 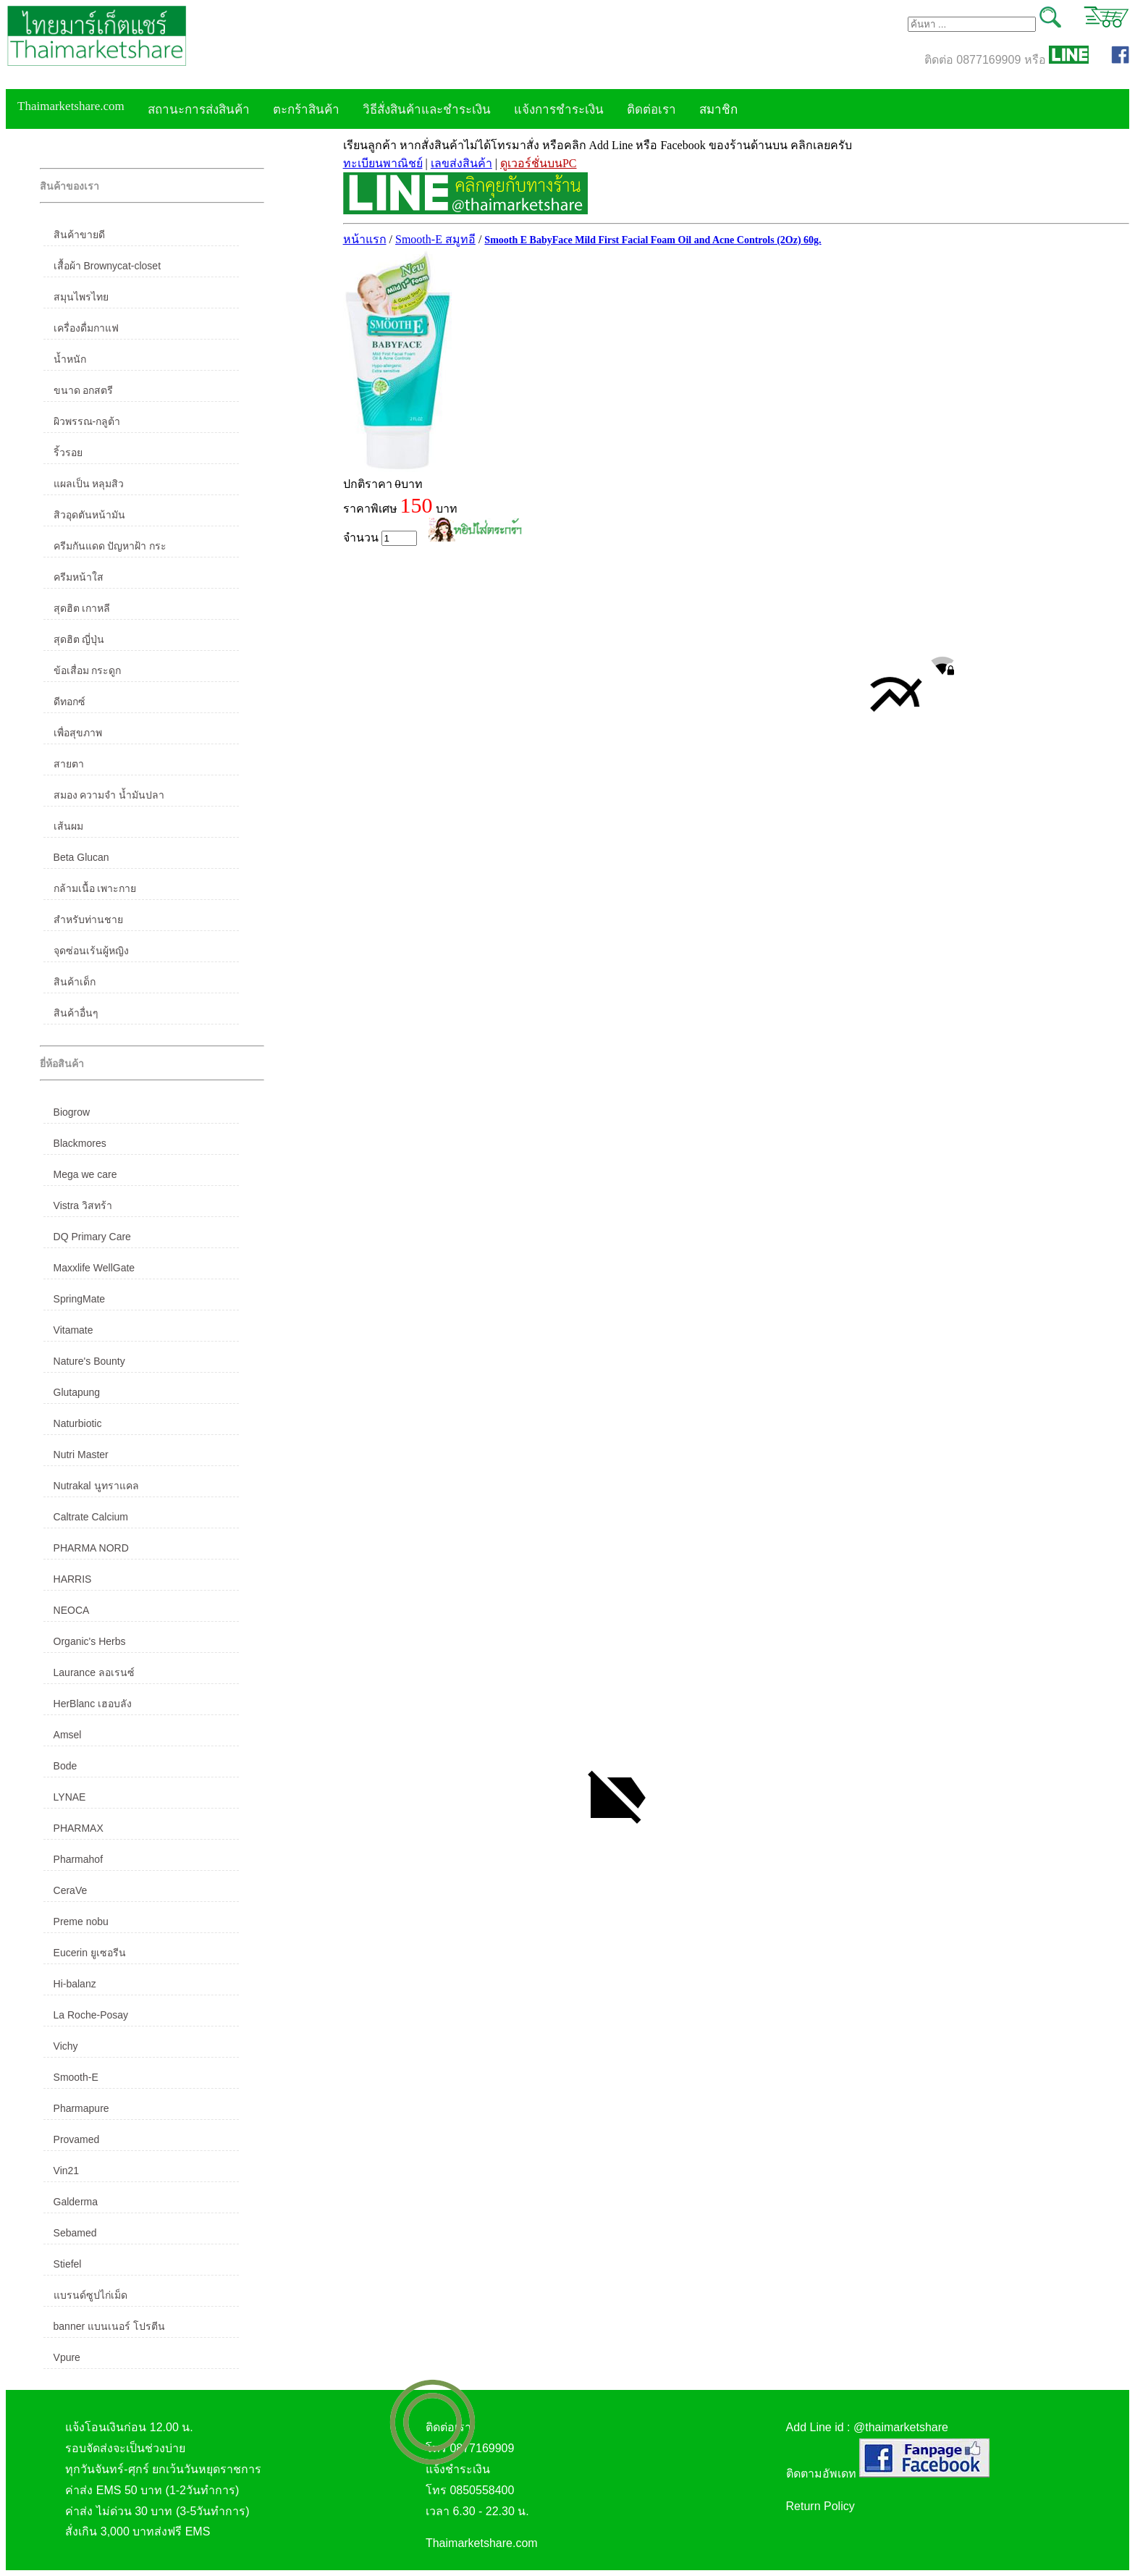 What do you see at coordinates (896, 695) in the screenshot?
I see `view multi-series data trends` at bounding box center [896, 695].